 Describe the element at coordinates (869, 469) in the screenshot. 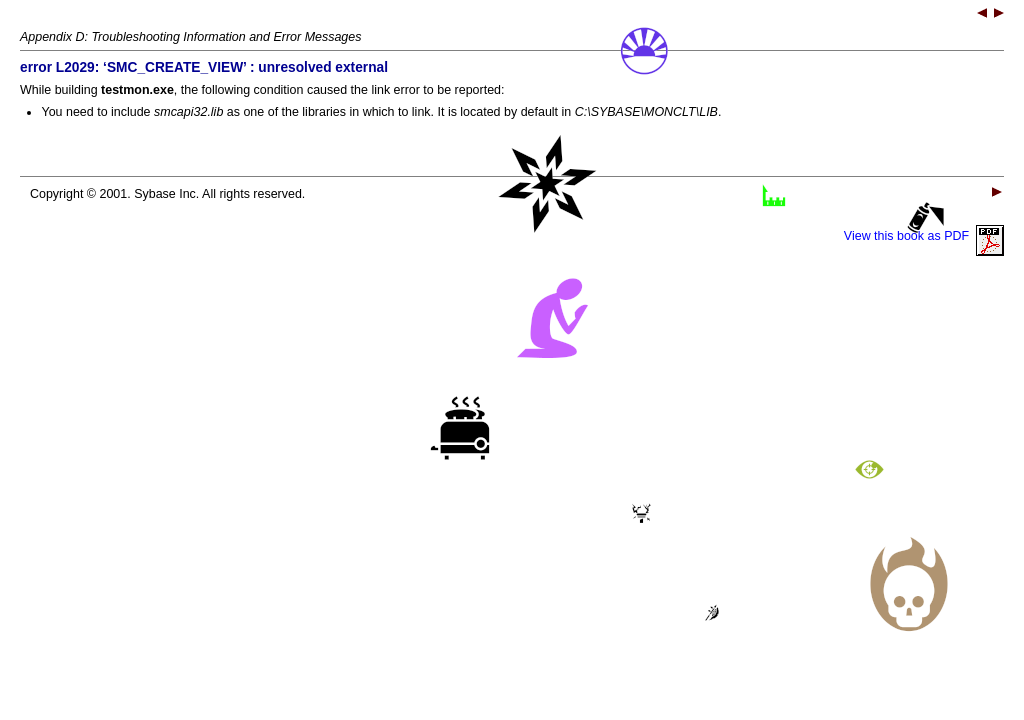

I see `focus or target tracking mode` at that location.